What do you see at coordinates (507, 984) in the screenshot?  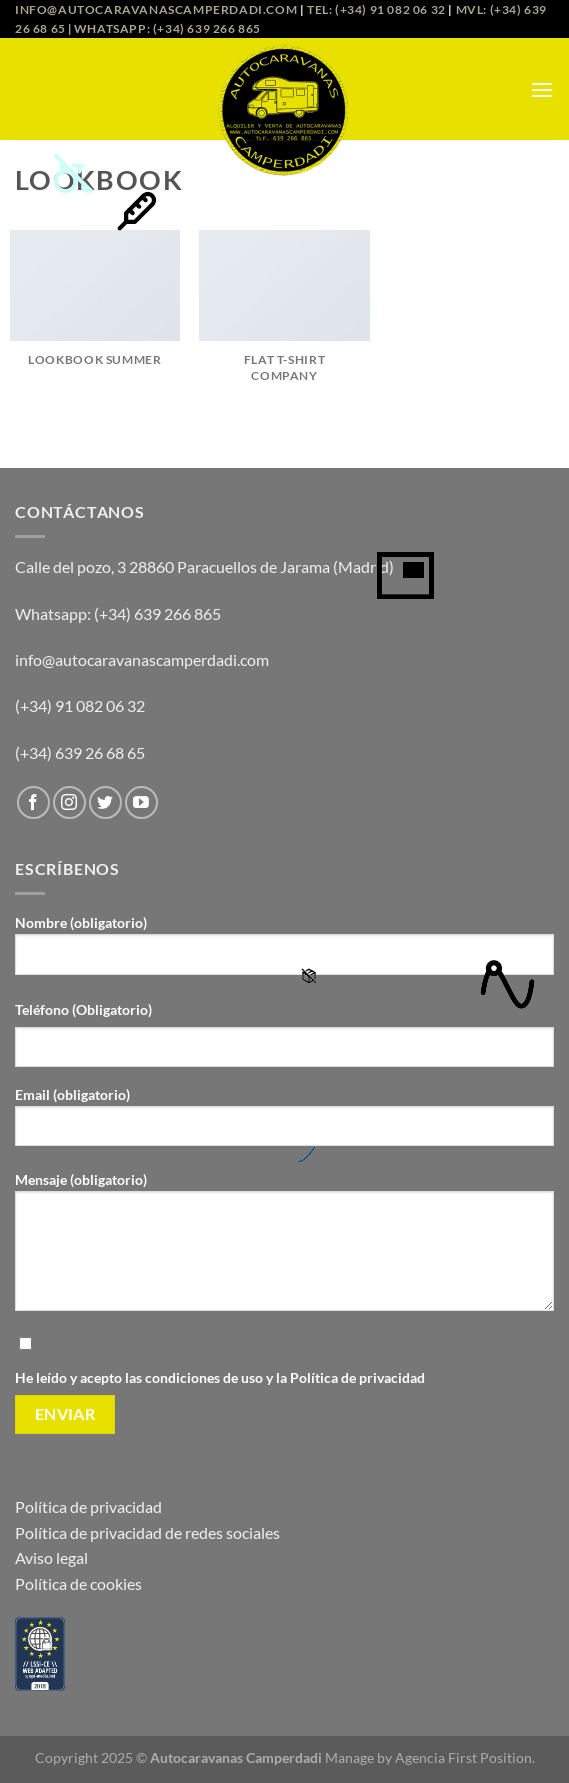 I see `apply maximum function to selected values` at bounding box center [507, 984].